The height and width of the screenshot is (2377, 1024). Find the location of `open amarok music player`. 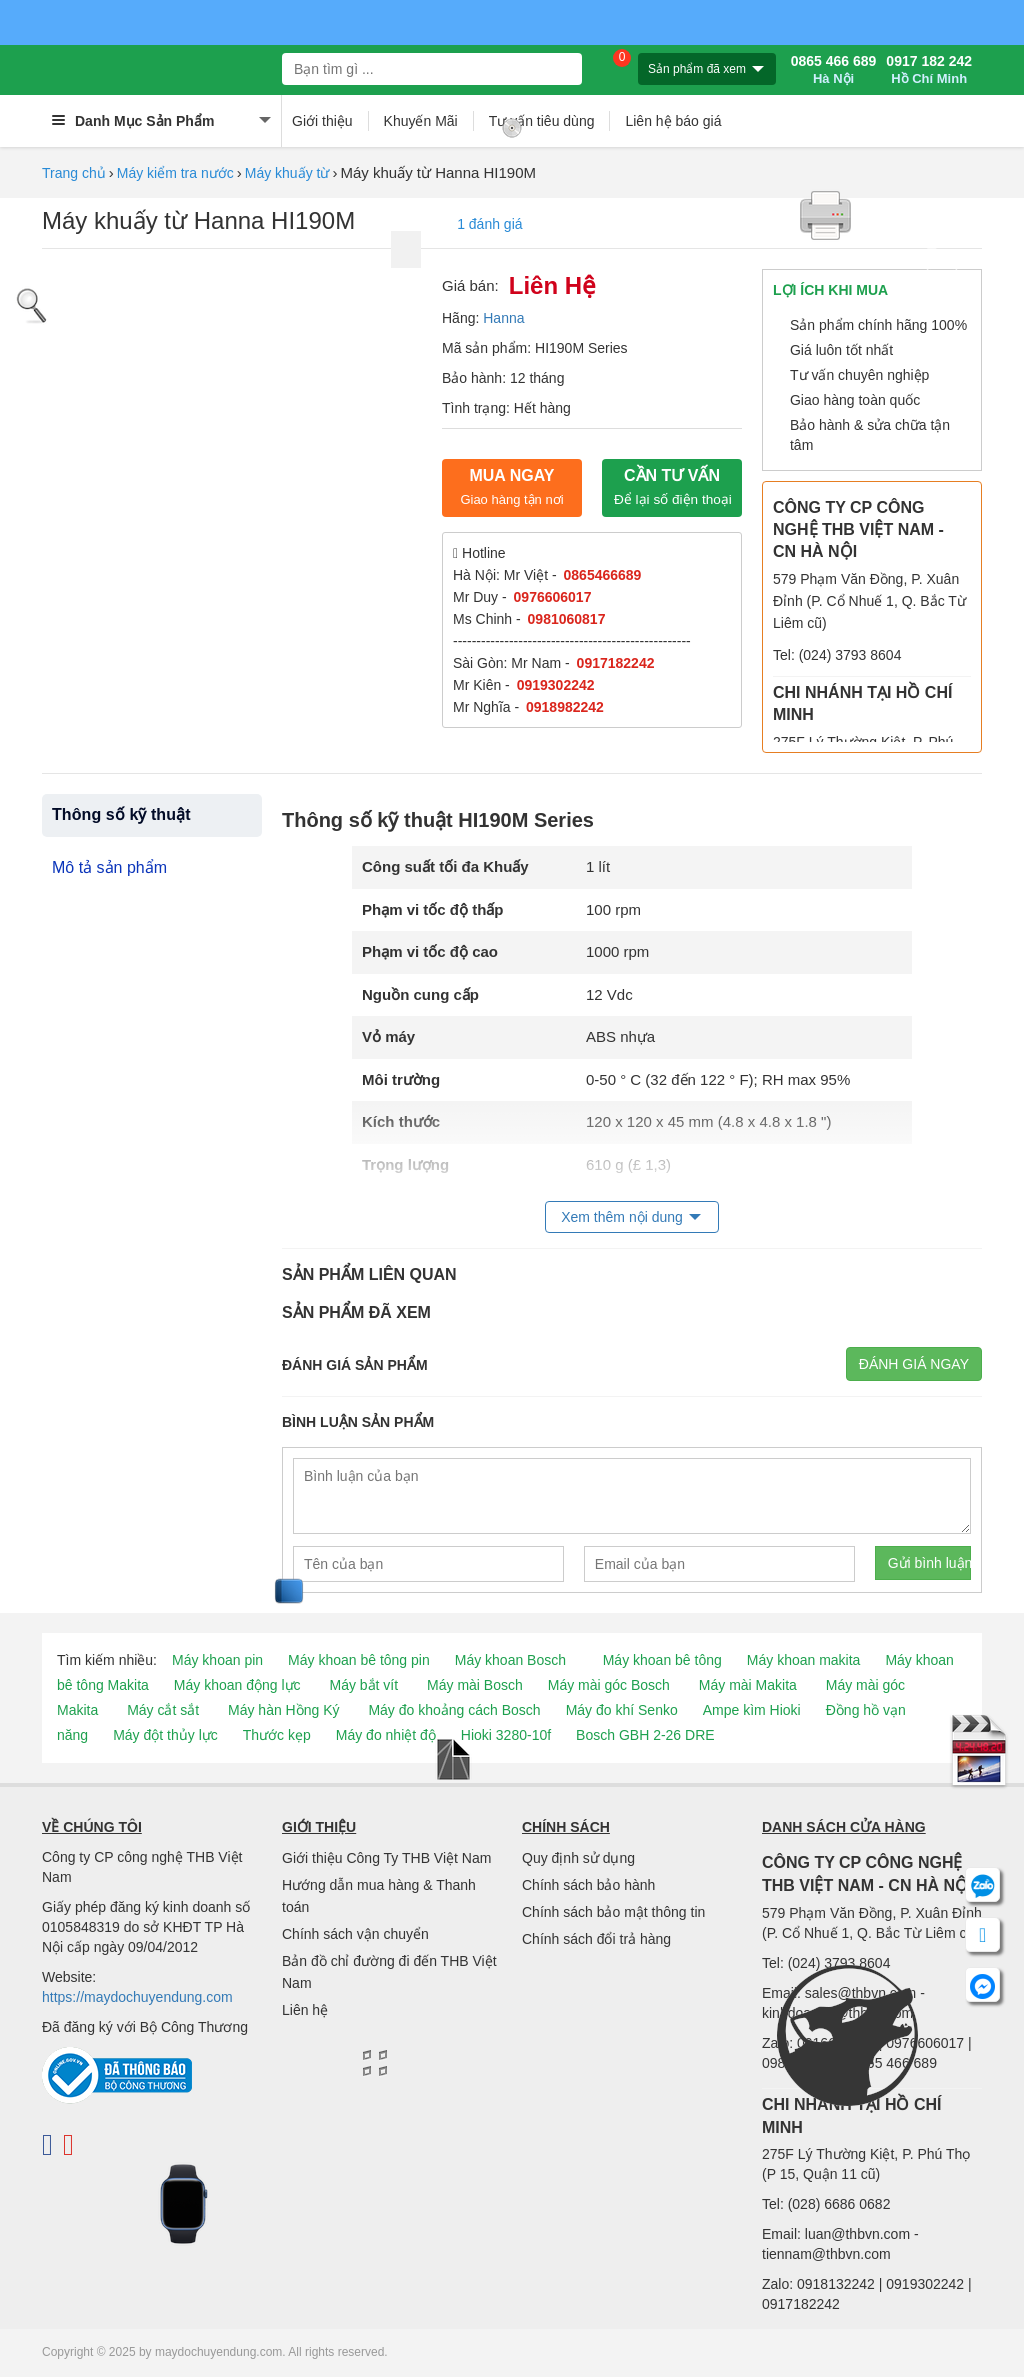

open amarok music player is located at coordinates (847, 2035).